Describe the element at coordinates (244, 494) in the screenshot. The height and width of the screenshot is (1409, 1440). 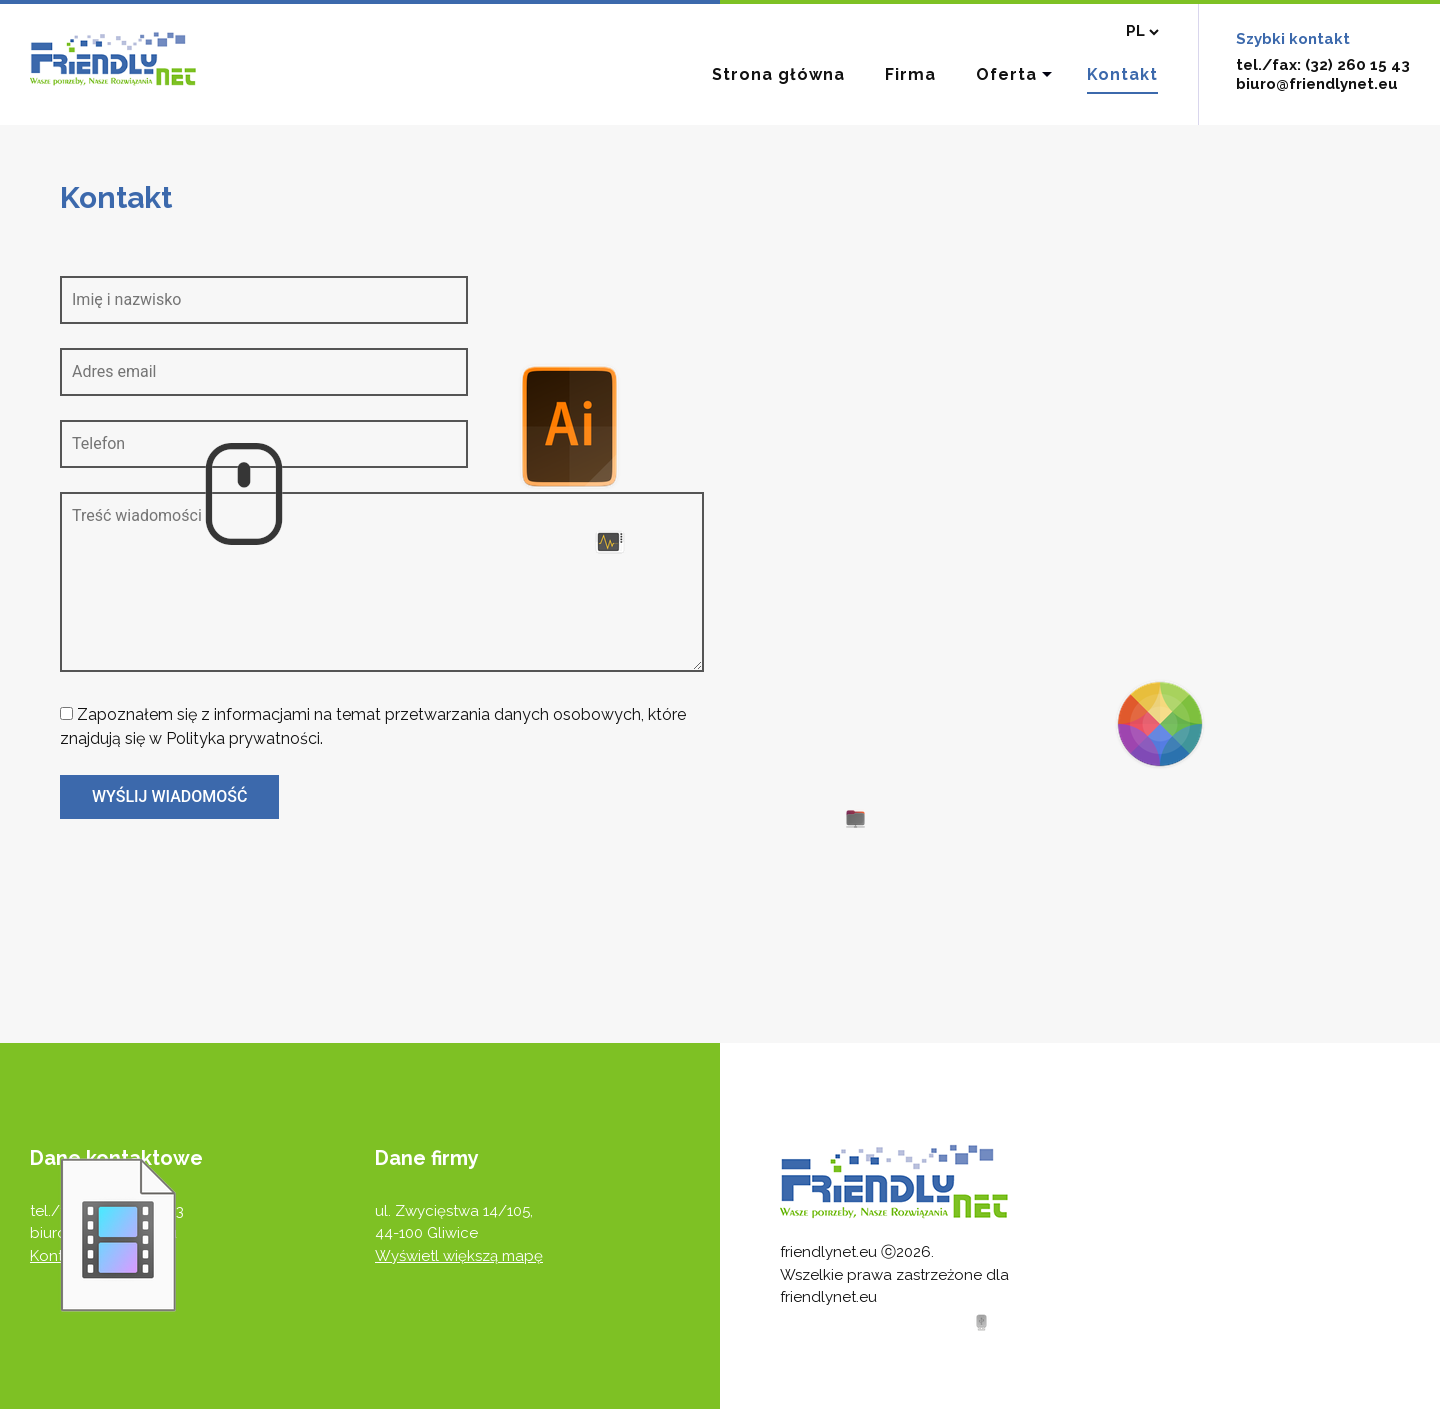
I see `access mouse settings` at that location.